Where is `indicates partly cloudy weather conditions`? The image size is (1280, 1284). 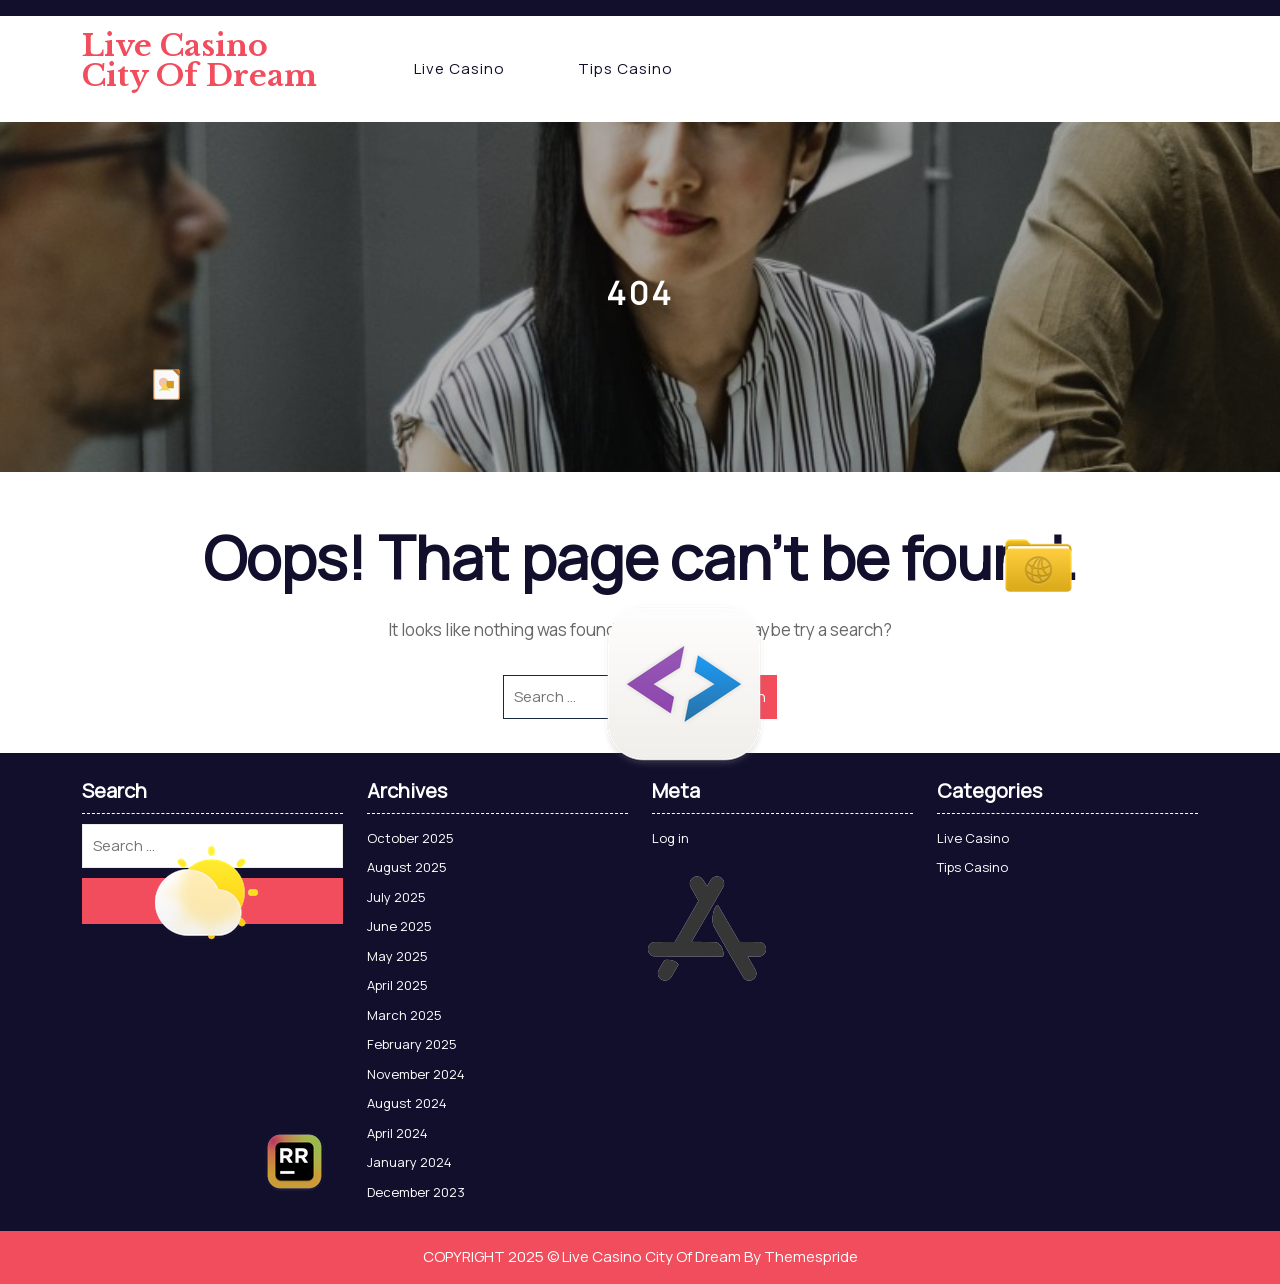
indicates partly cloudy weather conditions is located at coordinates (206, 892).